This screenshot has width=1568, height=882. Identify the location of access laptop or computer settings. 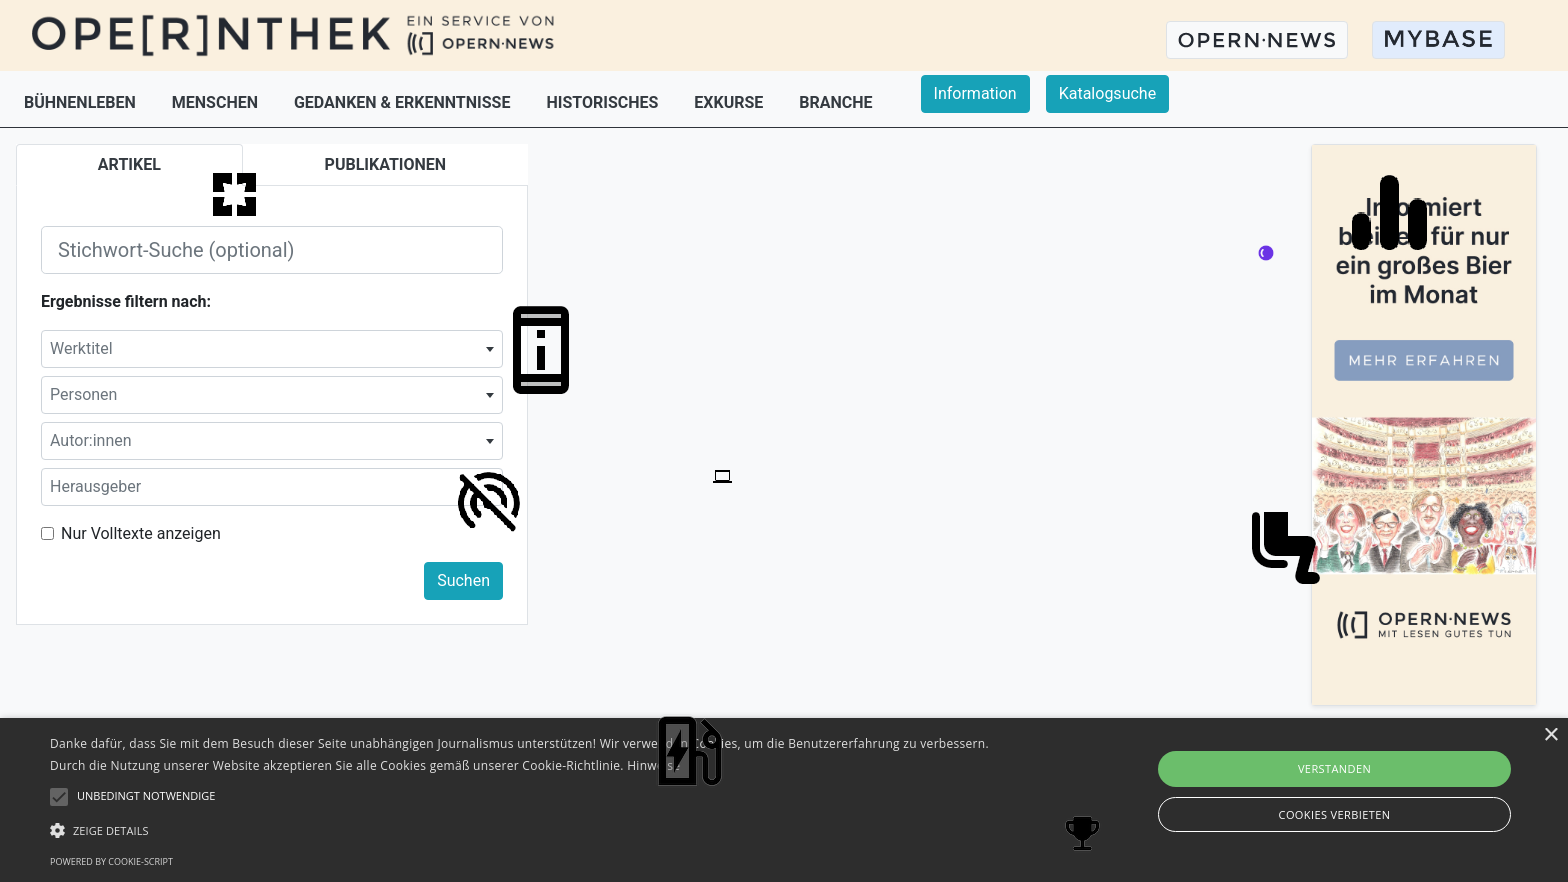
(722, 476).